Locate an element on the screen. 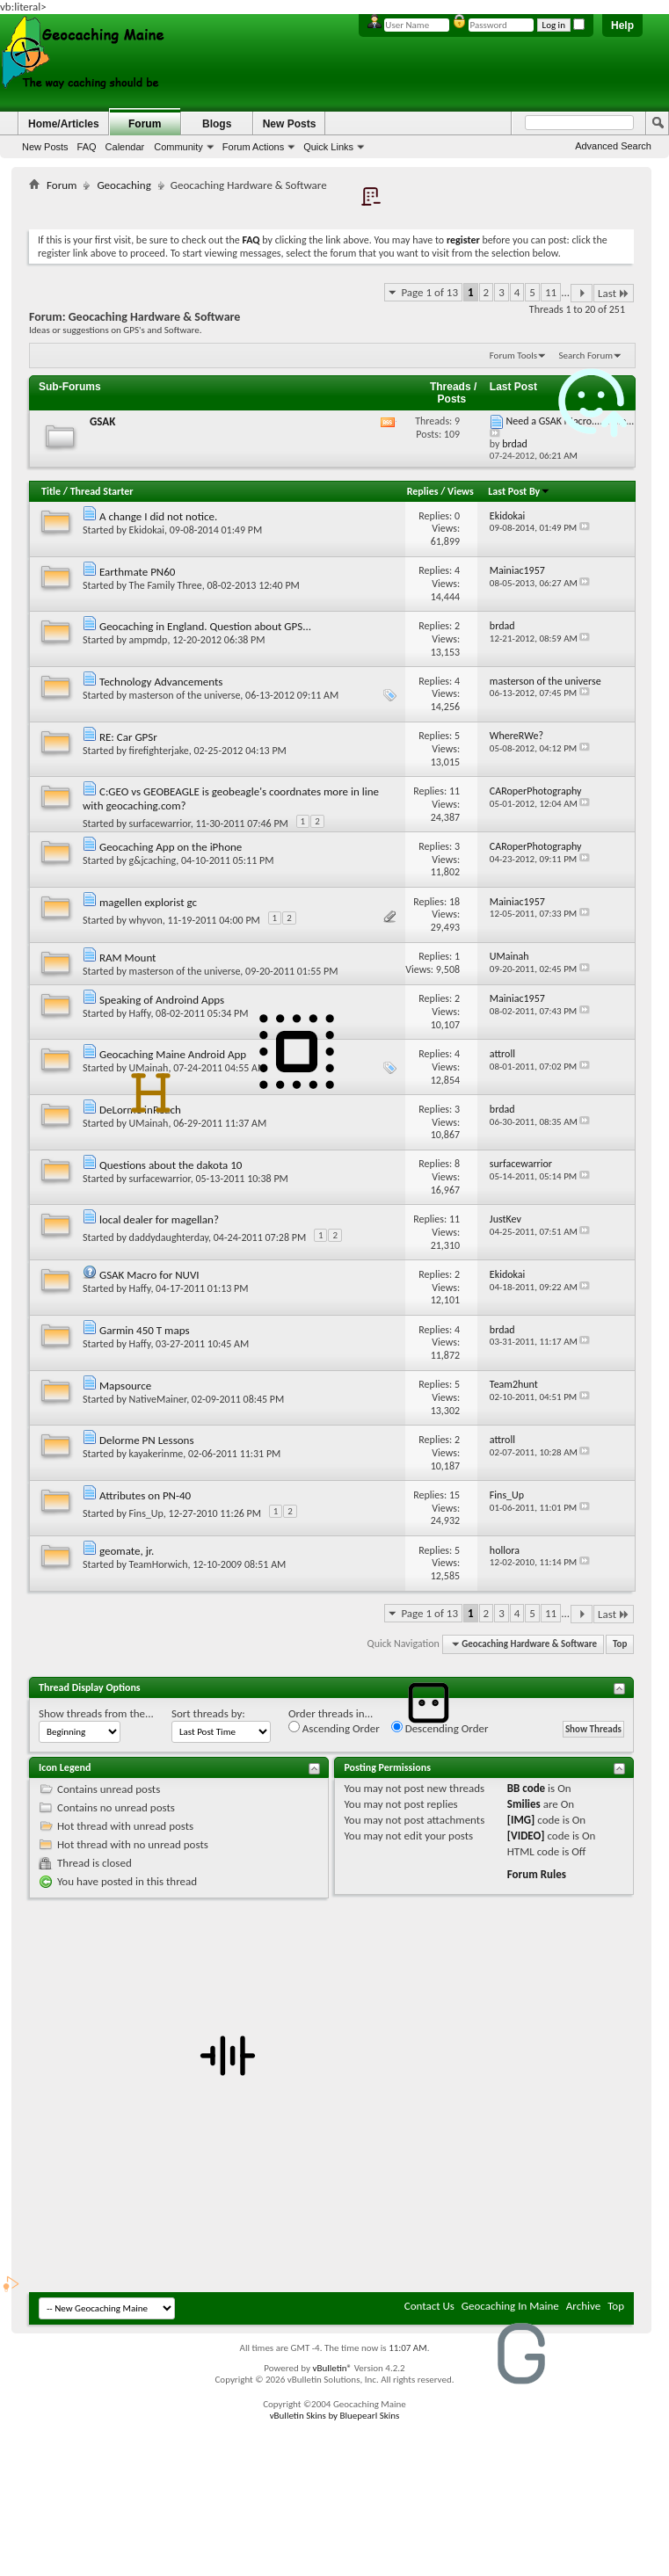 Image resolution: width=669 pixels, height=2576 pixels. electrical outlet or power source indicator is located at coordinates (428, 1702).